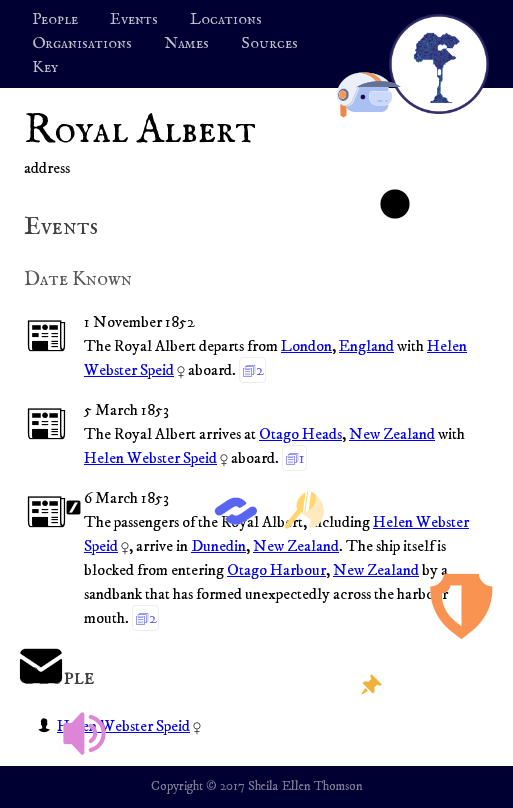 This screenshot has width=513, height=808. Describe the element at coordinates (369, 95) in the screenshot. I see `discord early supporter badge` at that location.